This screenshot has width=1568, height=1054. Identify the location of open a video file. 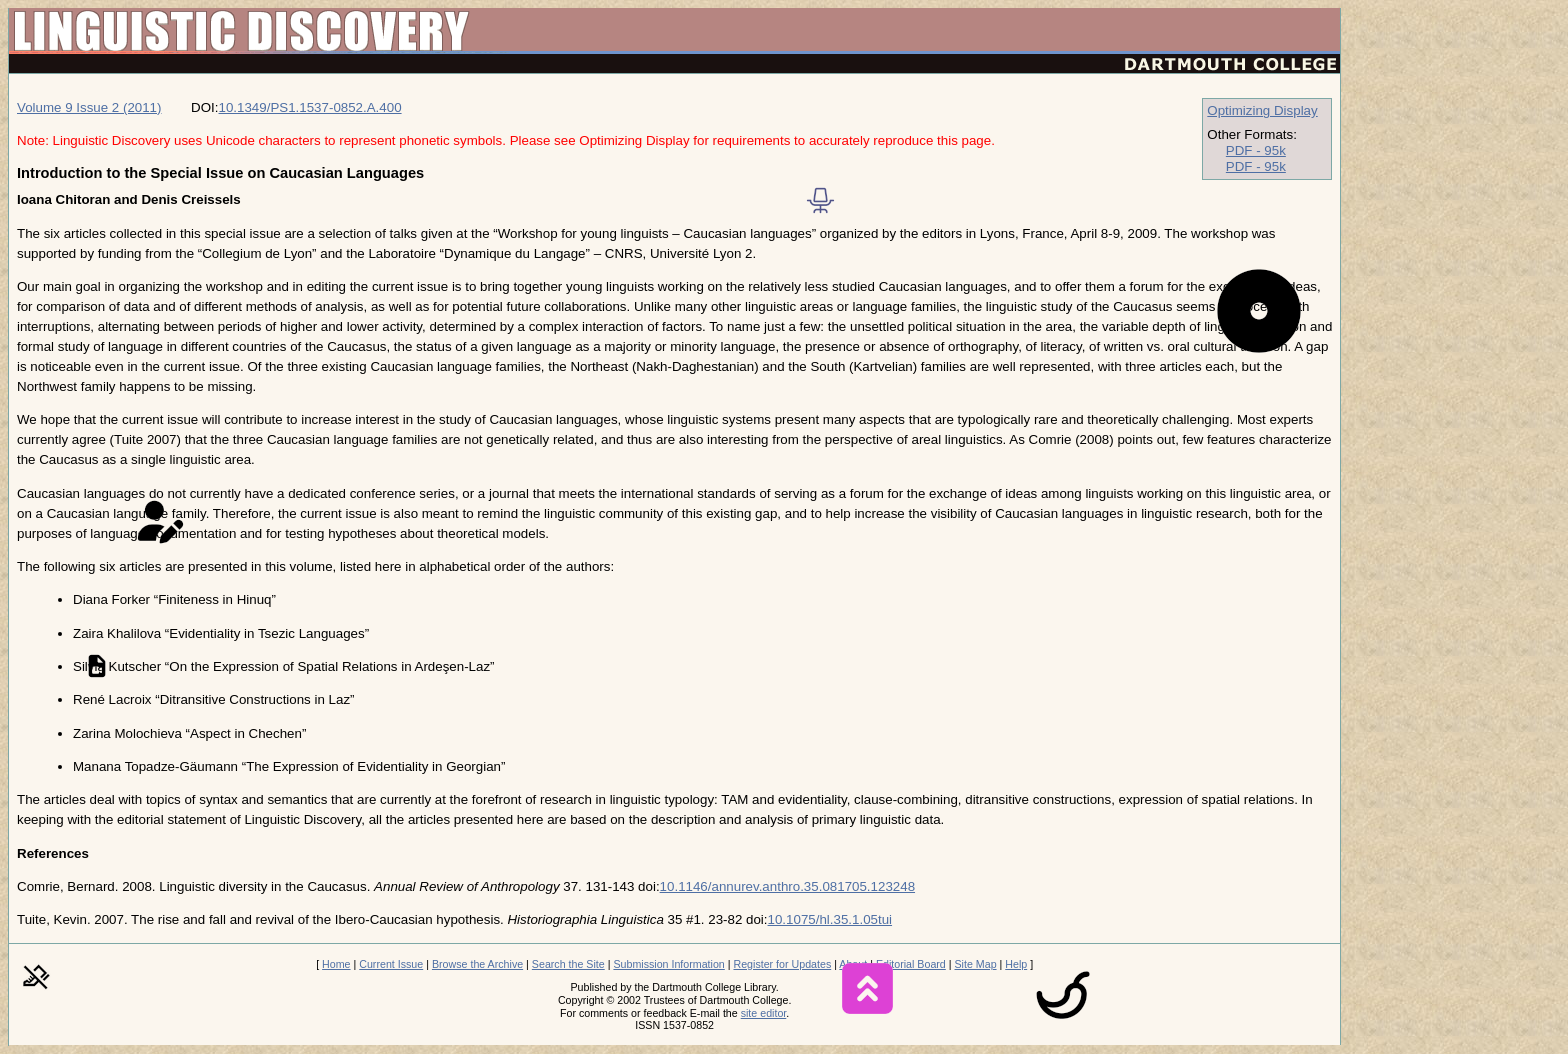
(97, 666).